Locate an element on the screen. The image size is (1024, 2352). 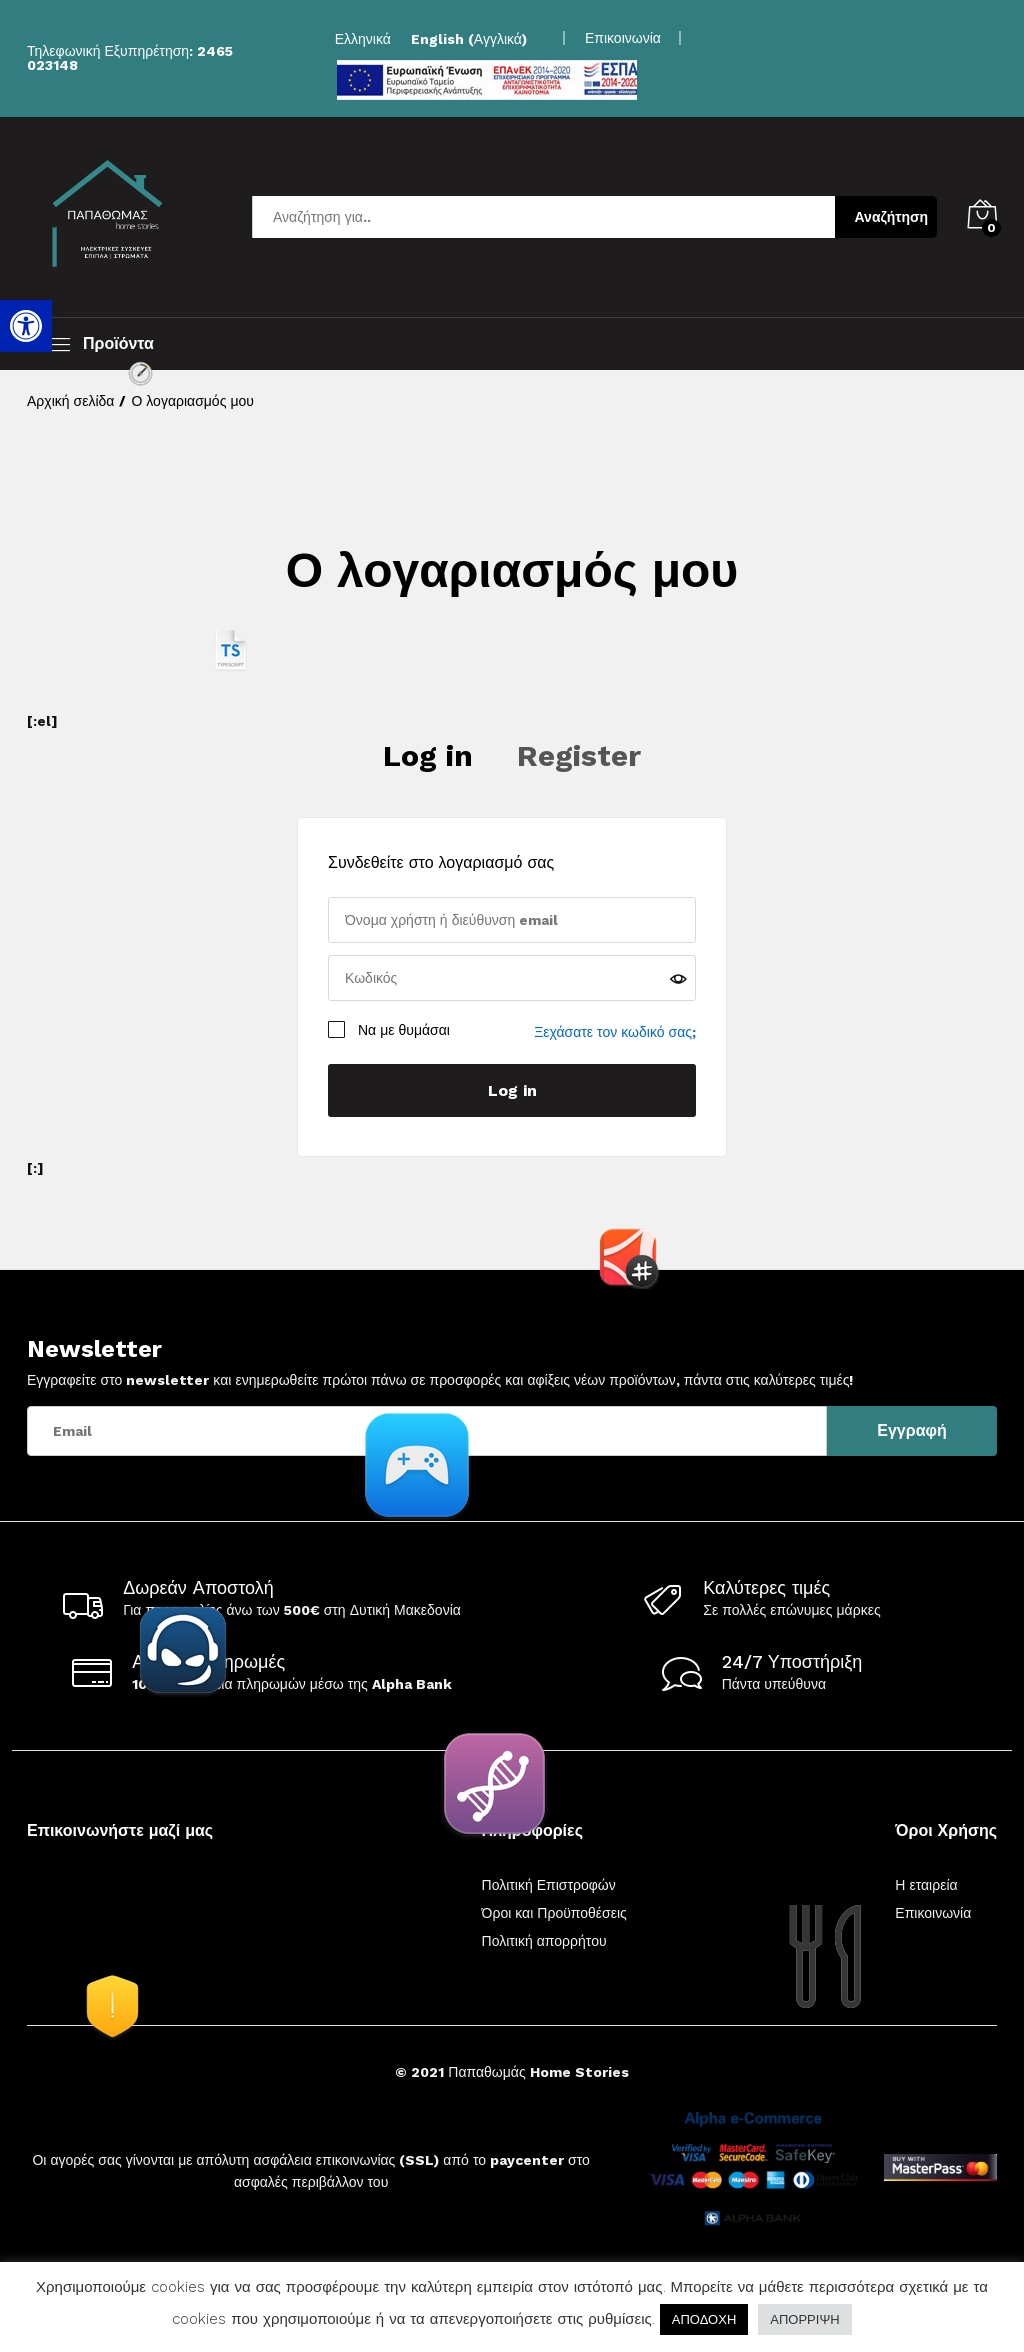
open education and science apps category is located at coordinates (494, 1785).